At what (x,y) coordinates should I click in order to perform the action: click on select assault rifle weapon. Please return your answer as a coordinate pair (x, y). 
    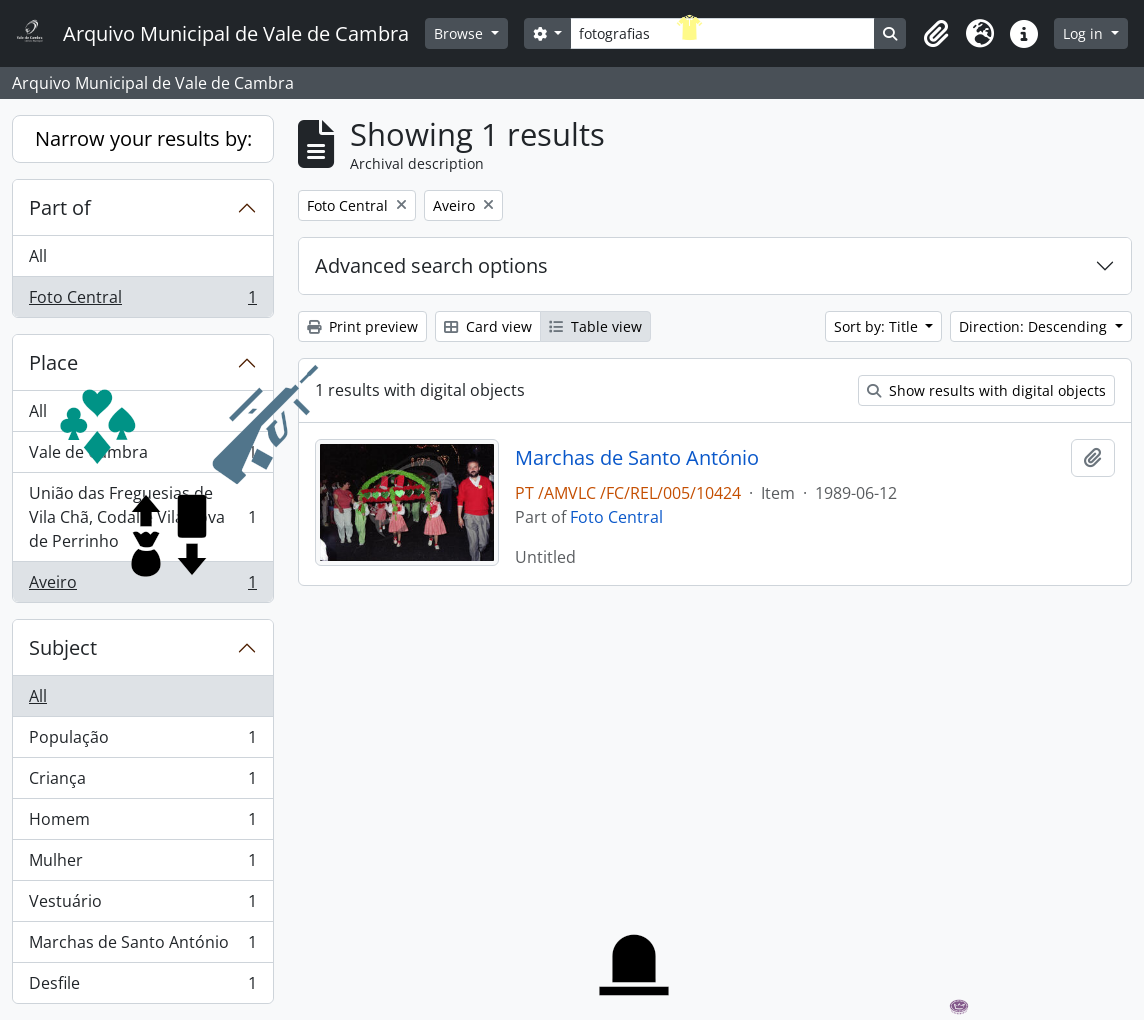
    Looking at the image, I should click on (265, 424).